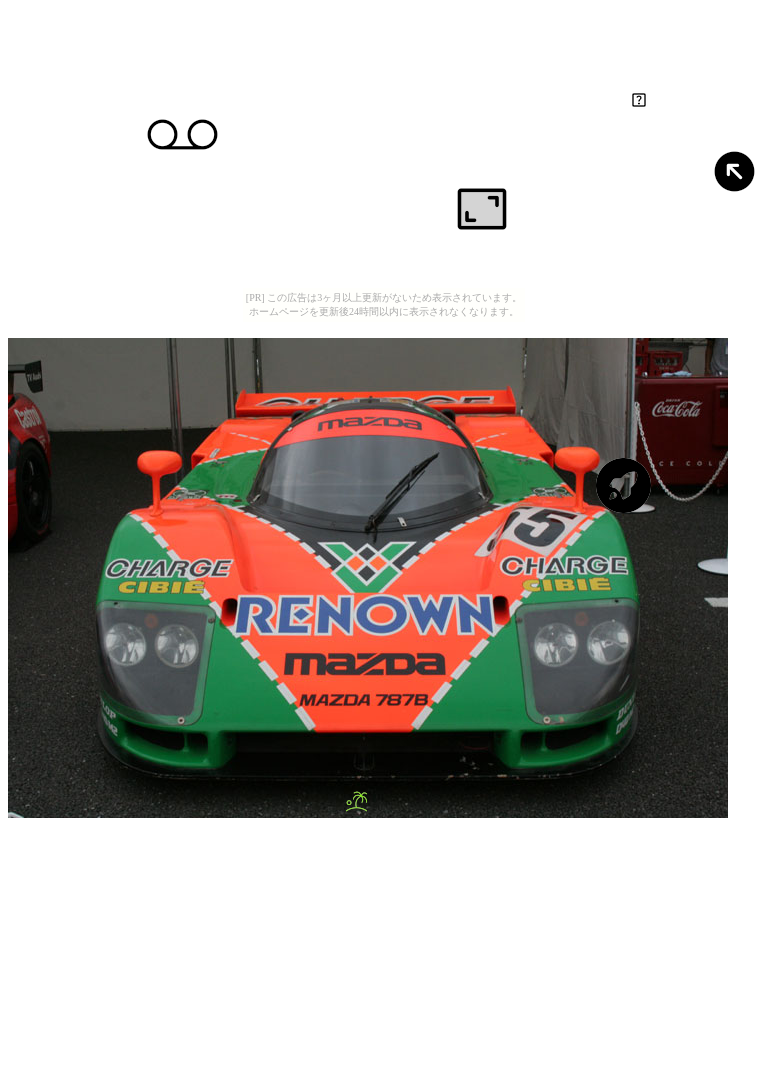 This screenshot has width=768, height=1092. What do you see at coordinates (734, 171) in the screenshot?
I see `navigate back to the previous screen` at bounding box center [734, 171].